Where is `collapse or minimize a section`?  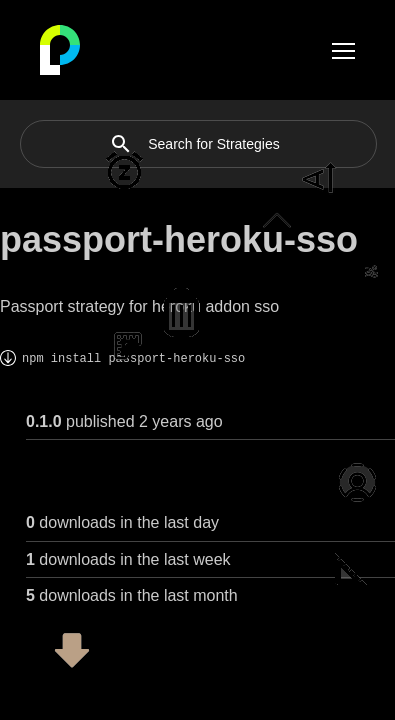 collapse or minimize a section is located at coordinates (277, 228).